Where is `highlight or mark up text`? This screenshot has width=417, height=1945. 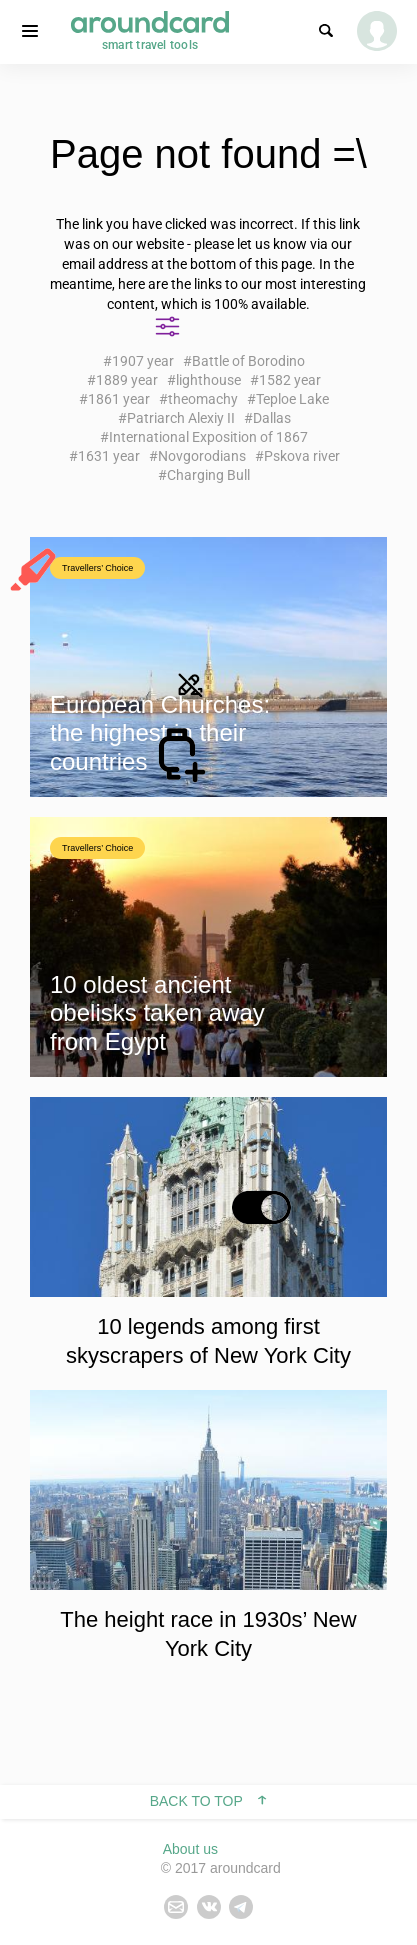 highlight or mark up text is located at coordinates (34, 569).